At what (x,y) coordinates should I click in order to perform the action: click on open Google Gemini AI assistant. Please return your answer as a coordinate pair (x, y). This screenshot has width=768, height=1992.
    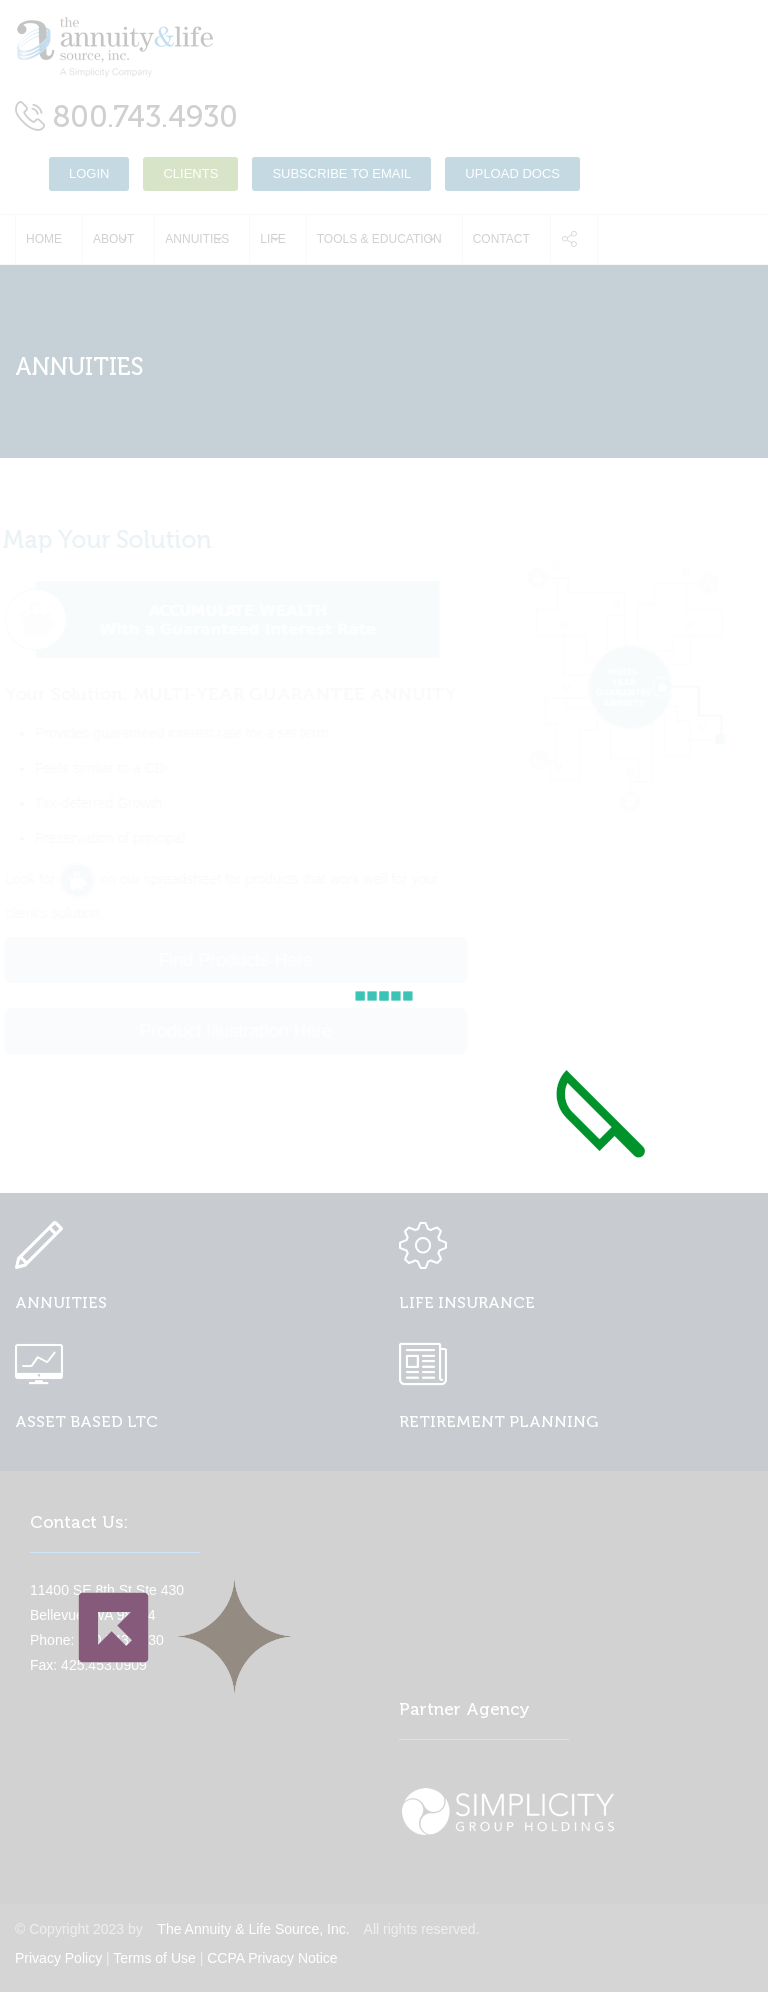
    Looking at the image, I should click on (234, 1636).